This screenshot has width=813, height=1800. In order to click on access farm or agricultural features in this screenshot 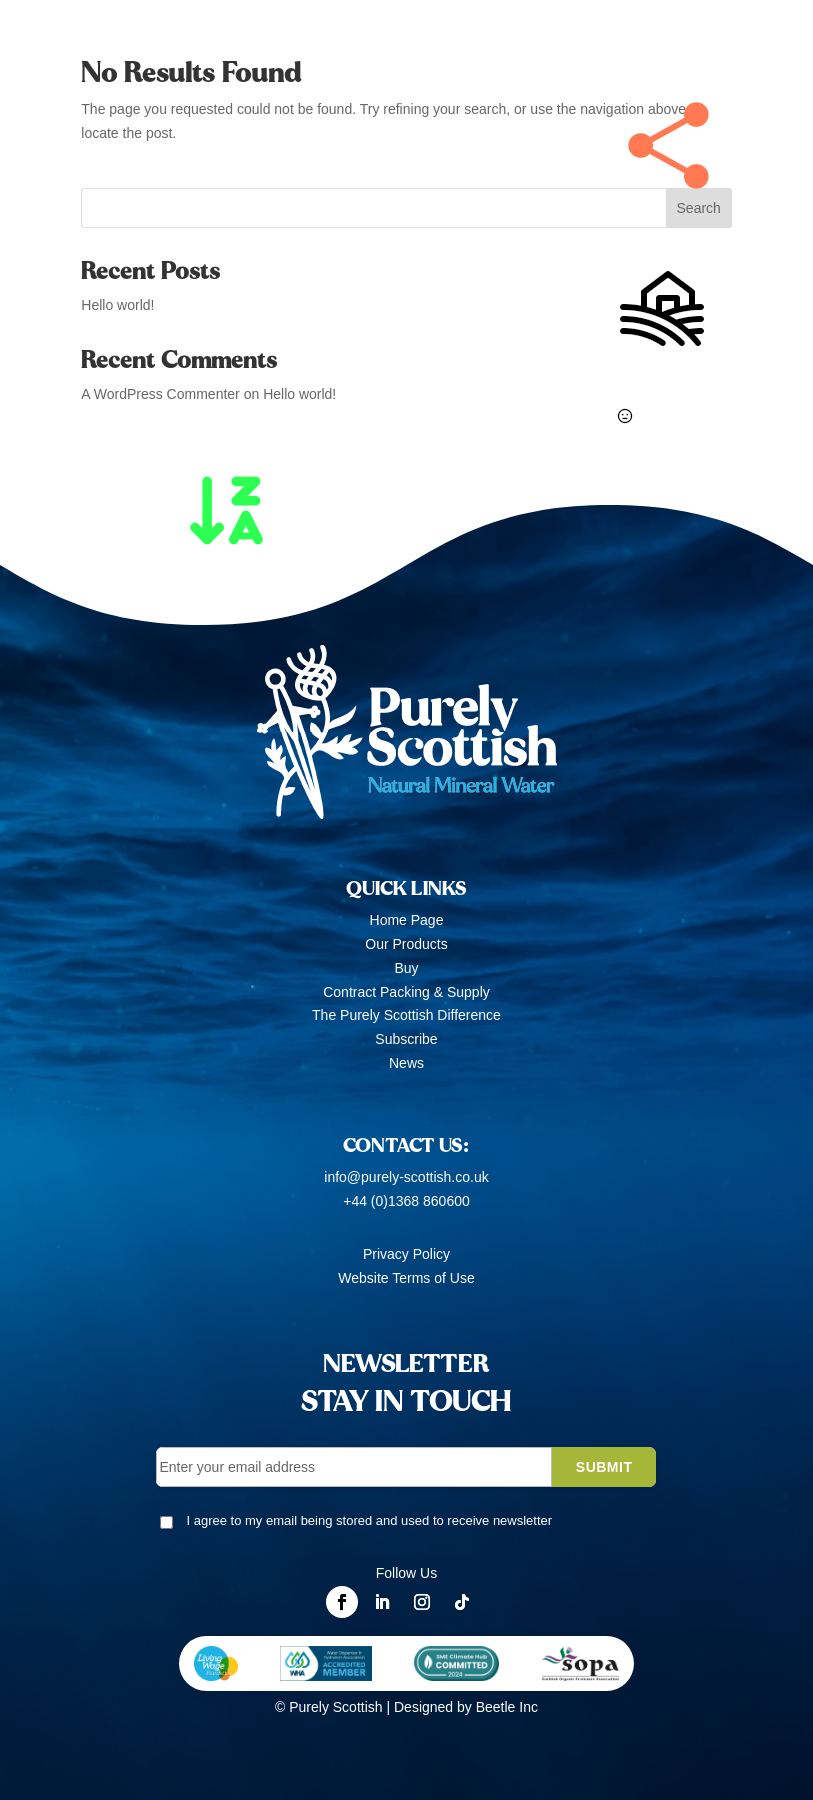, I will do `click(662, 310)`.